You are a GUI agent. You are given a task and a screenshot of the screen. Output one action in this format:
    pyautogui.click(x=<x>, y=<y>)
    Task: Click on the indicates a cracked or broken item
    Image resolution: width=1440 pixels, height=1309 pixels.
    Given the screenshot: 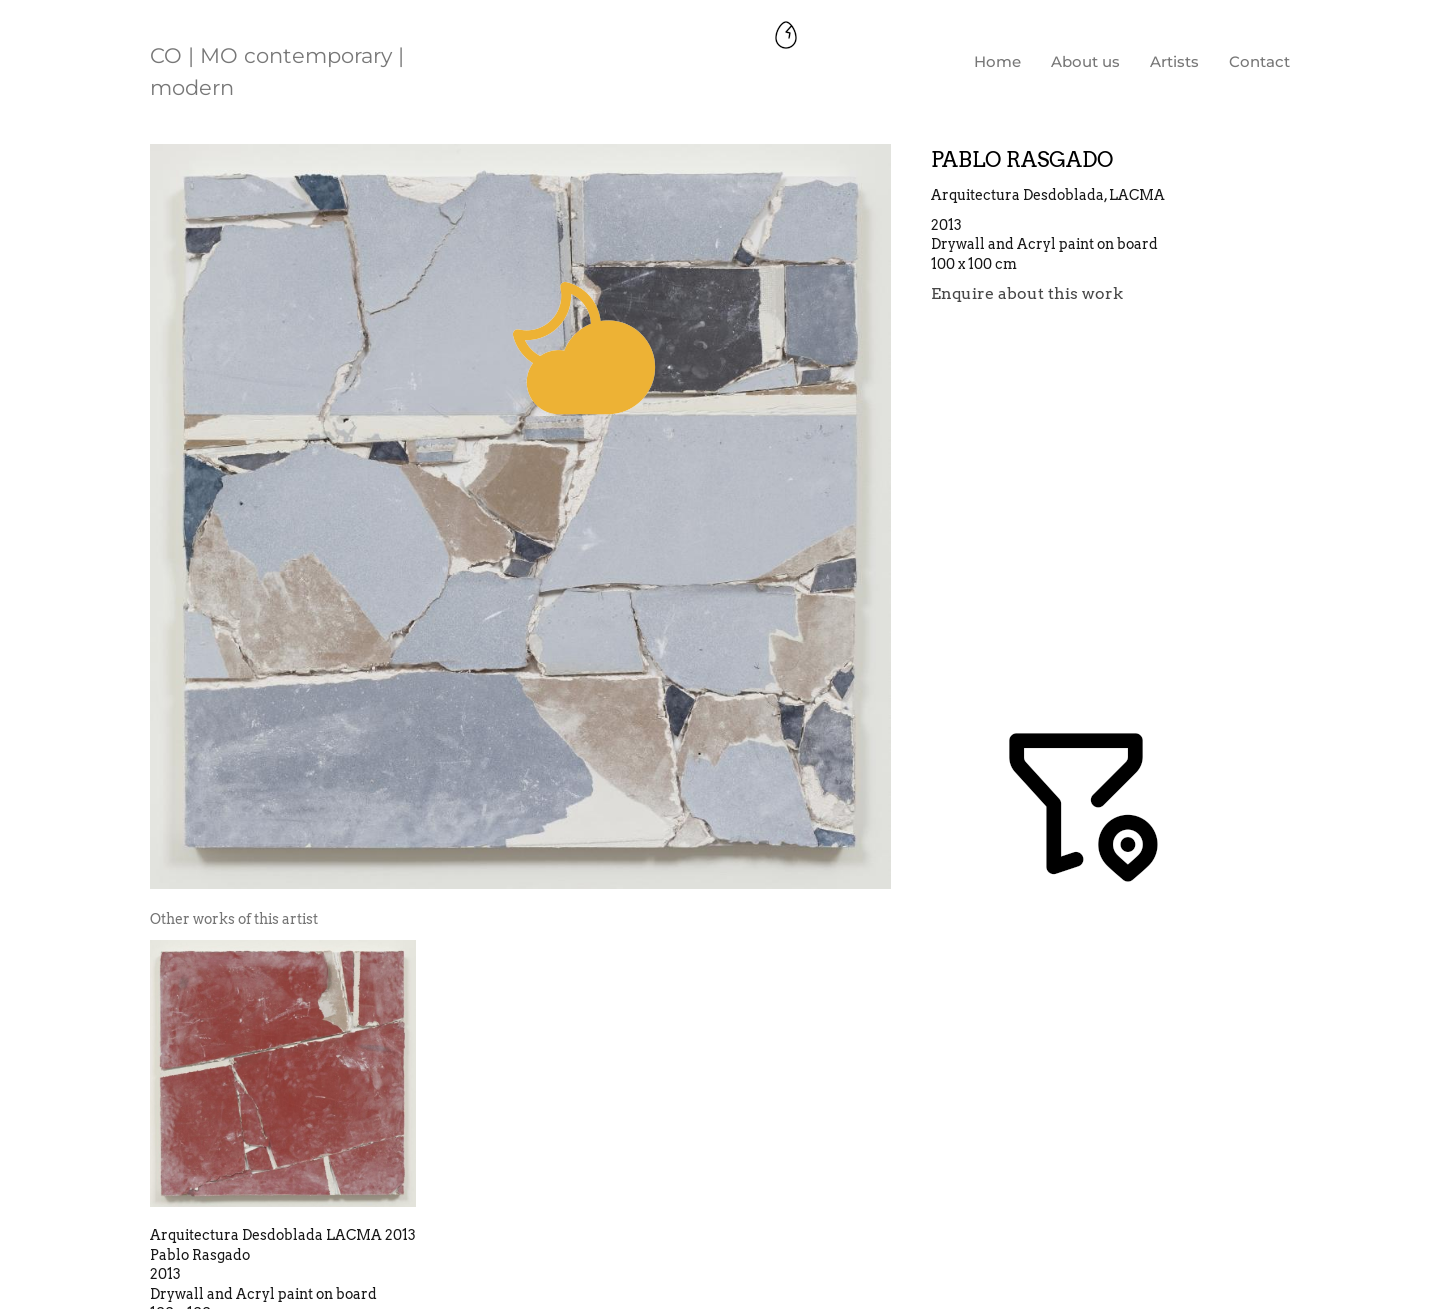 What is the action you would take?
    pyautogui.click(x=786, y=35)
    